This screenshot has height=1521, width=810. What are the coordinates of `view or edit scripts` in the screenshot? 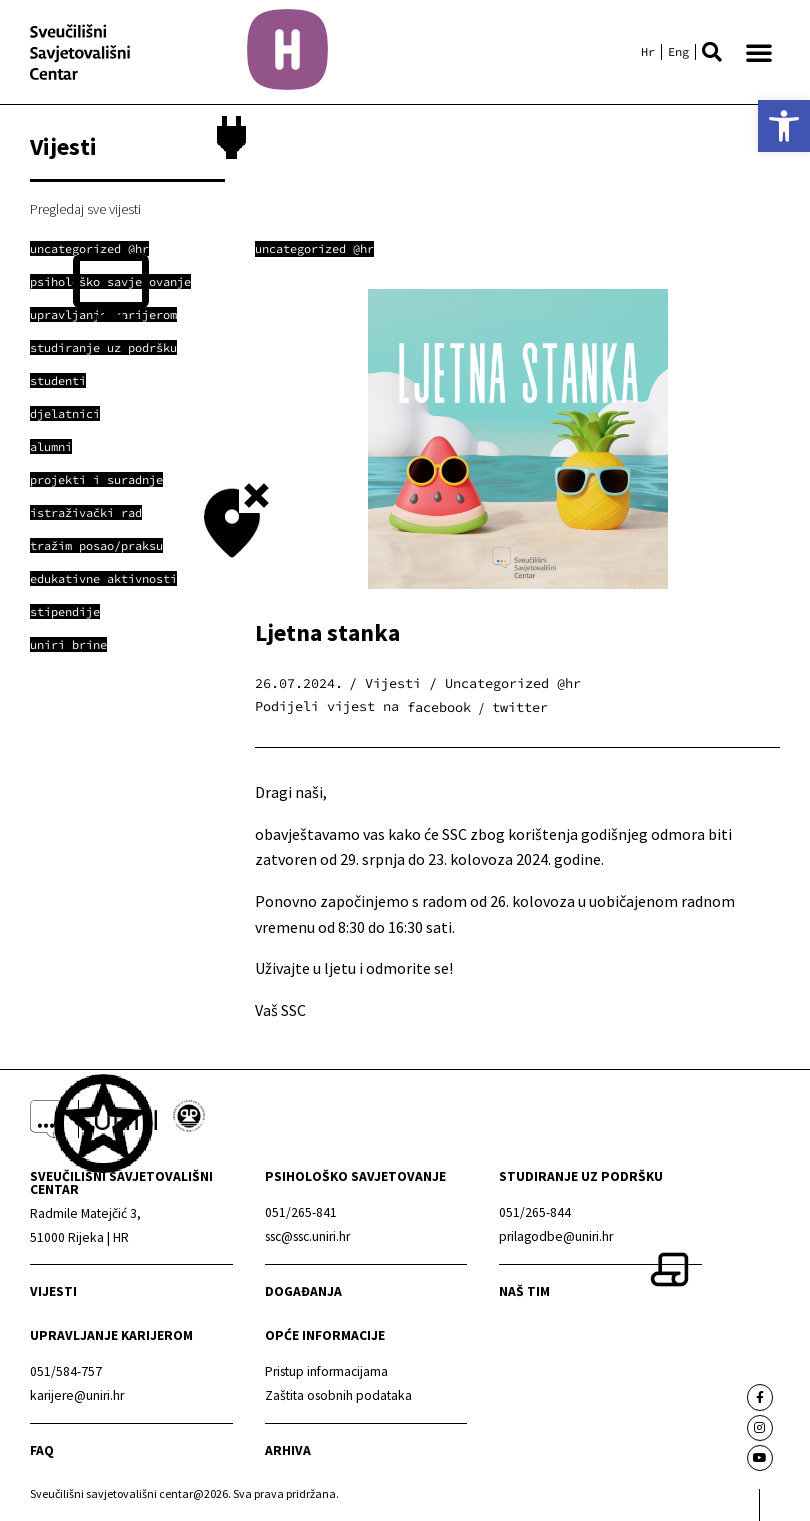 It's located at (669, 1269).